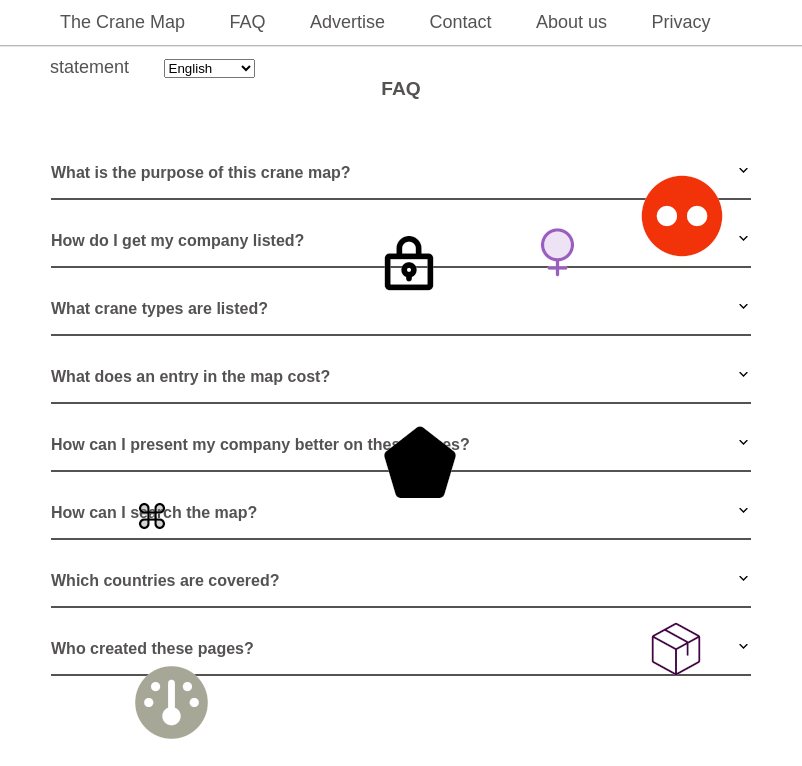  I want to click on indicates female gender option, so click(557, 251).